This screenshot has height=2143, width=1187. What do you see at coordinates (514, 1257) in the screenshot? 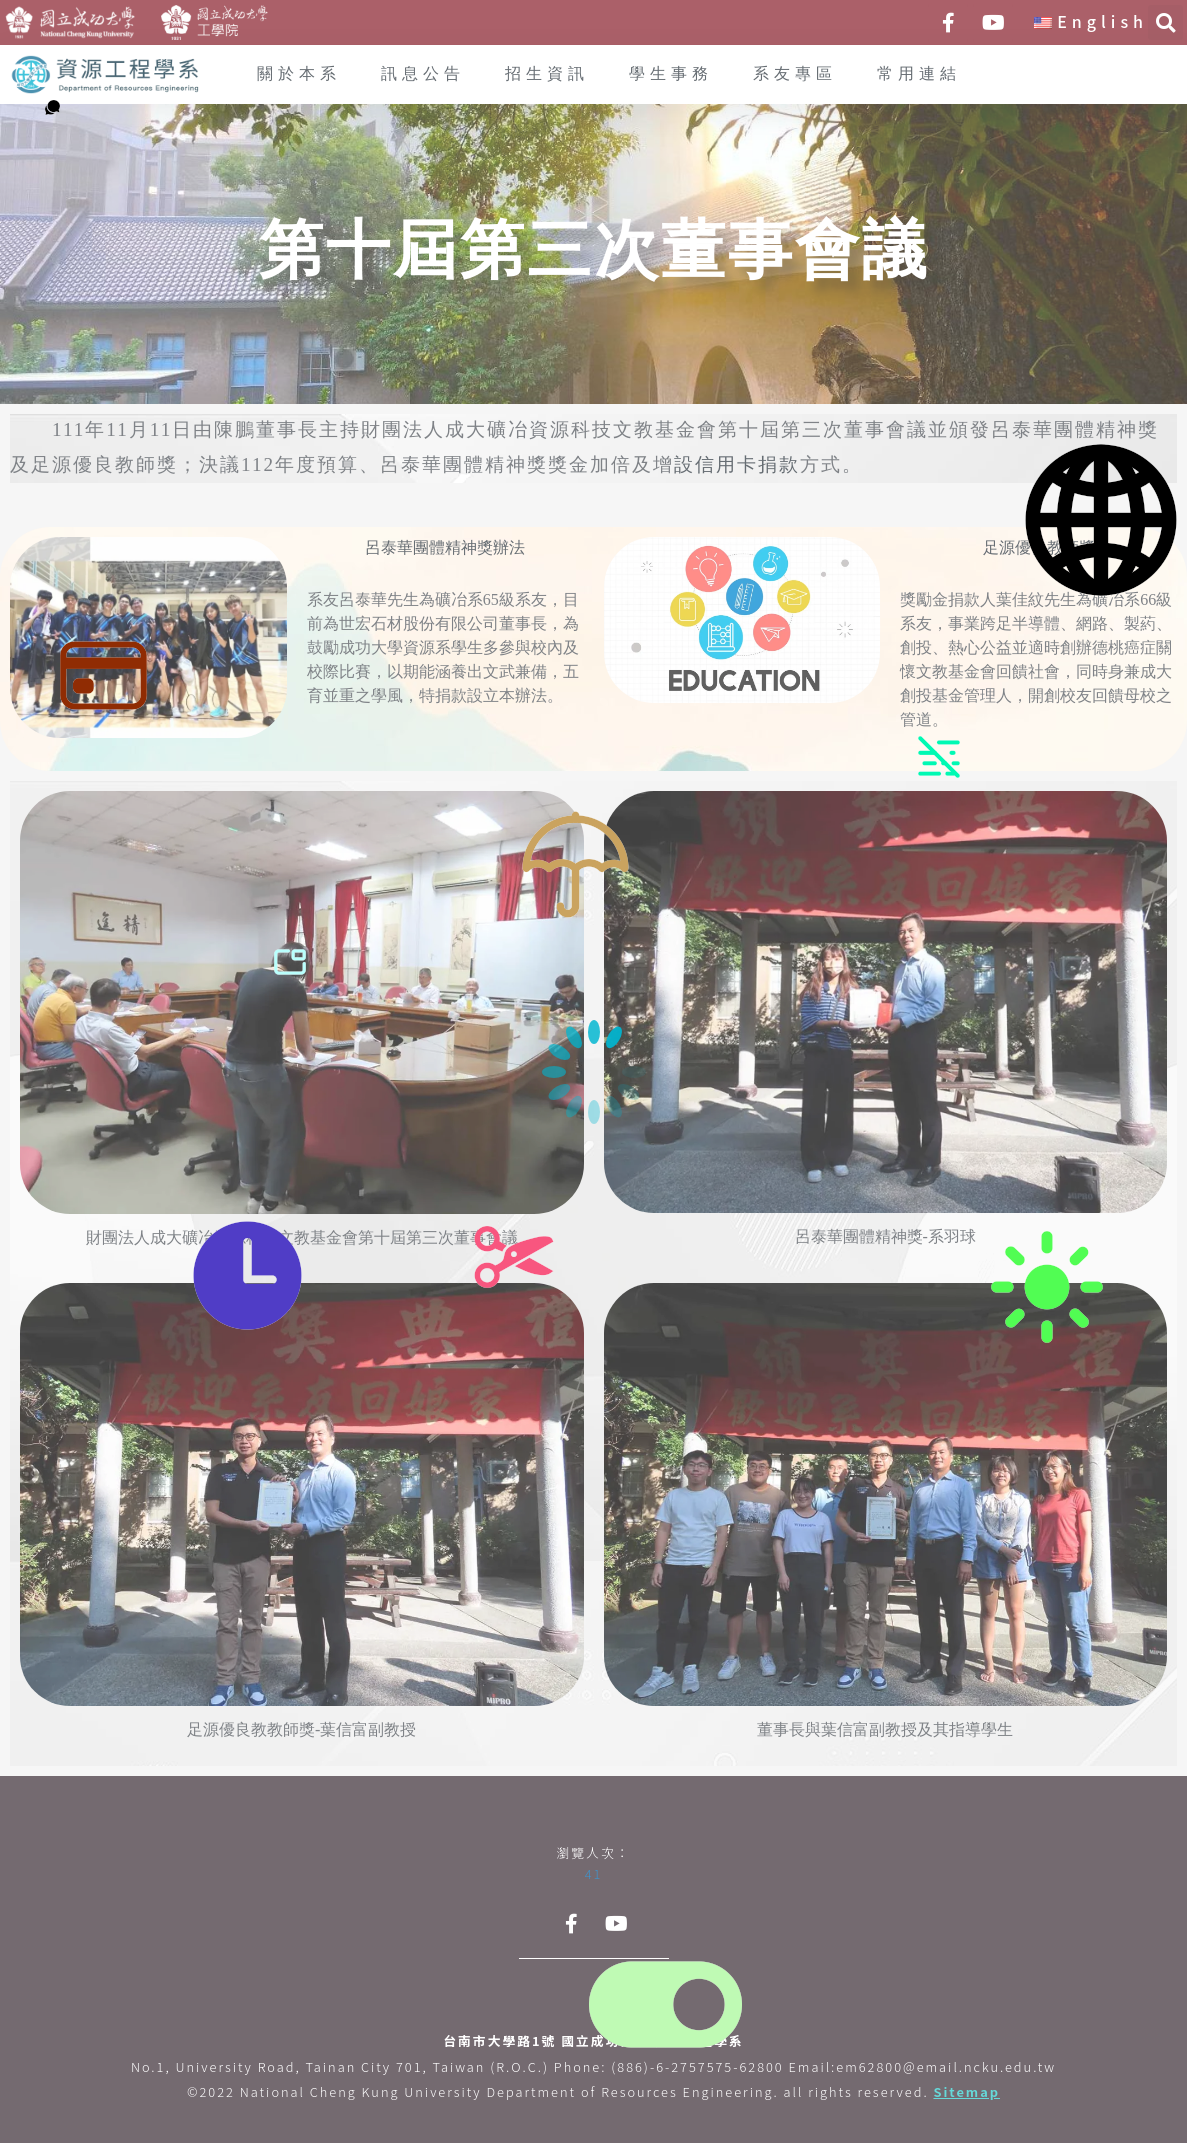
I see `cut selected text or content` at bounding box center [514, 1257].